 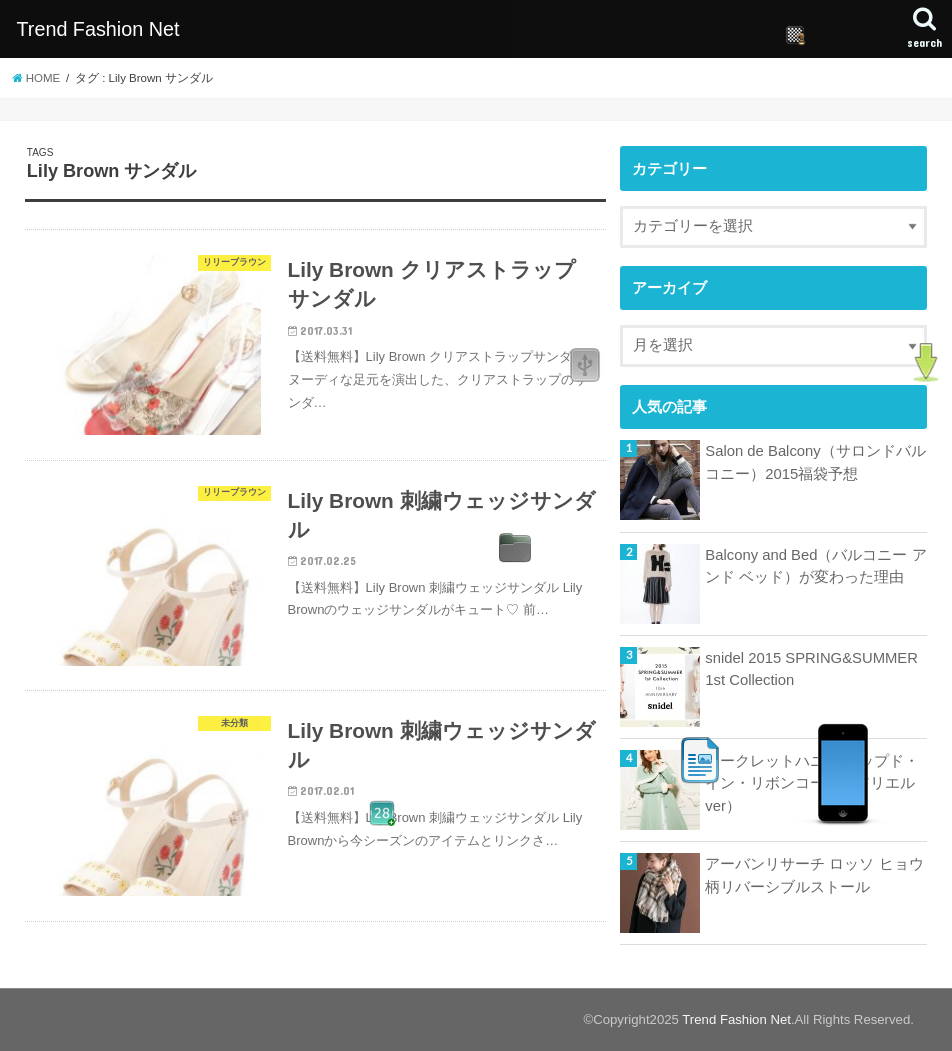 I want to click on create a new calendar appointment, so click(x=382, y=813).